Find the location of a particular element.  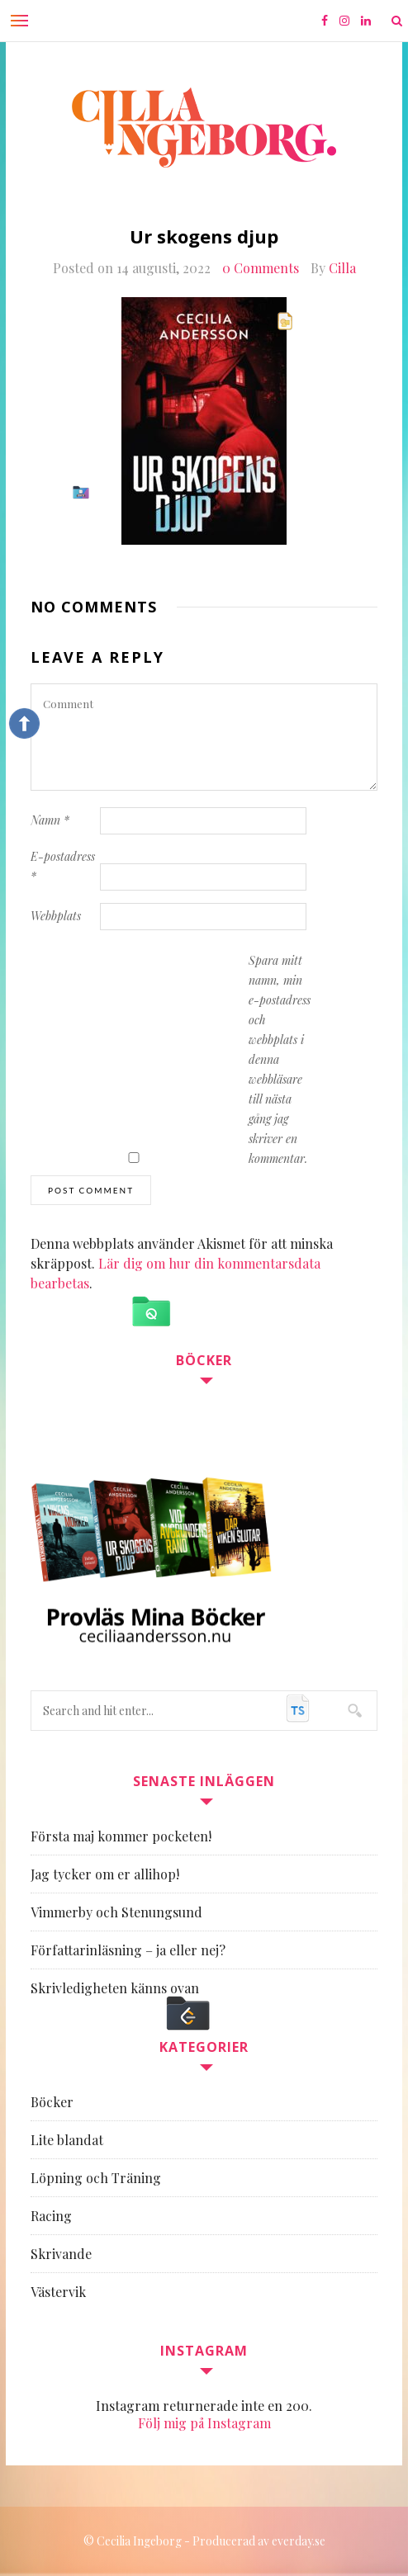

indicates a typescript source file is located at coordinates (297, 1708).